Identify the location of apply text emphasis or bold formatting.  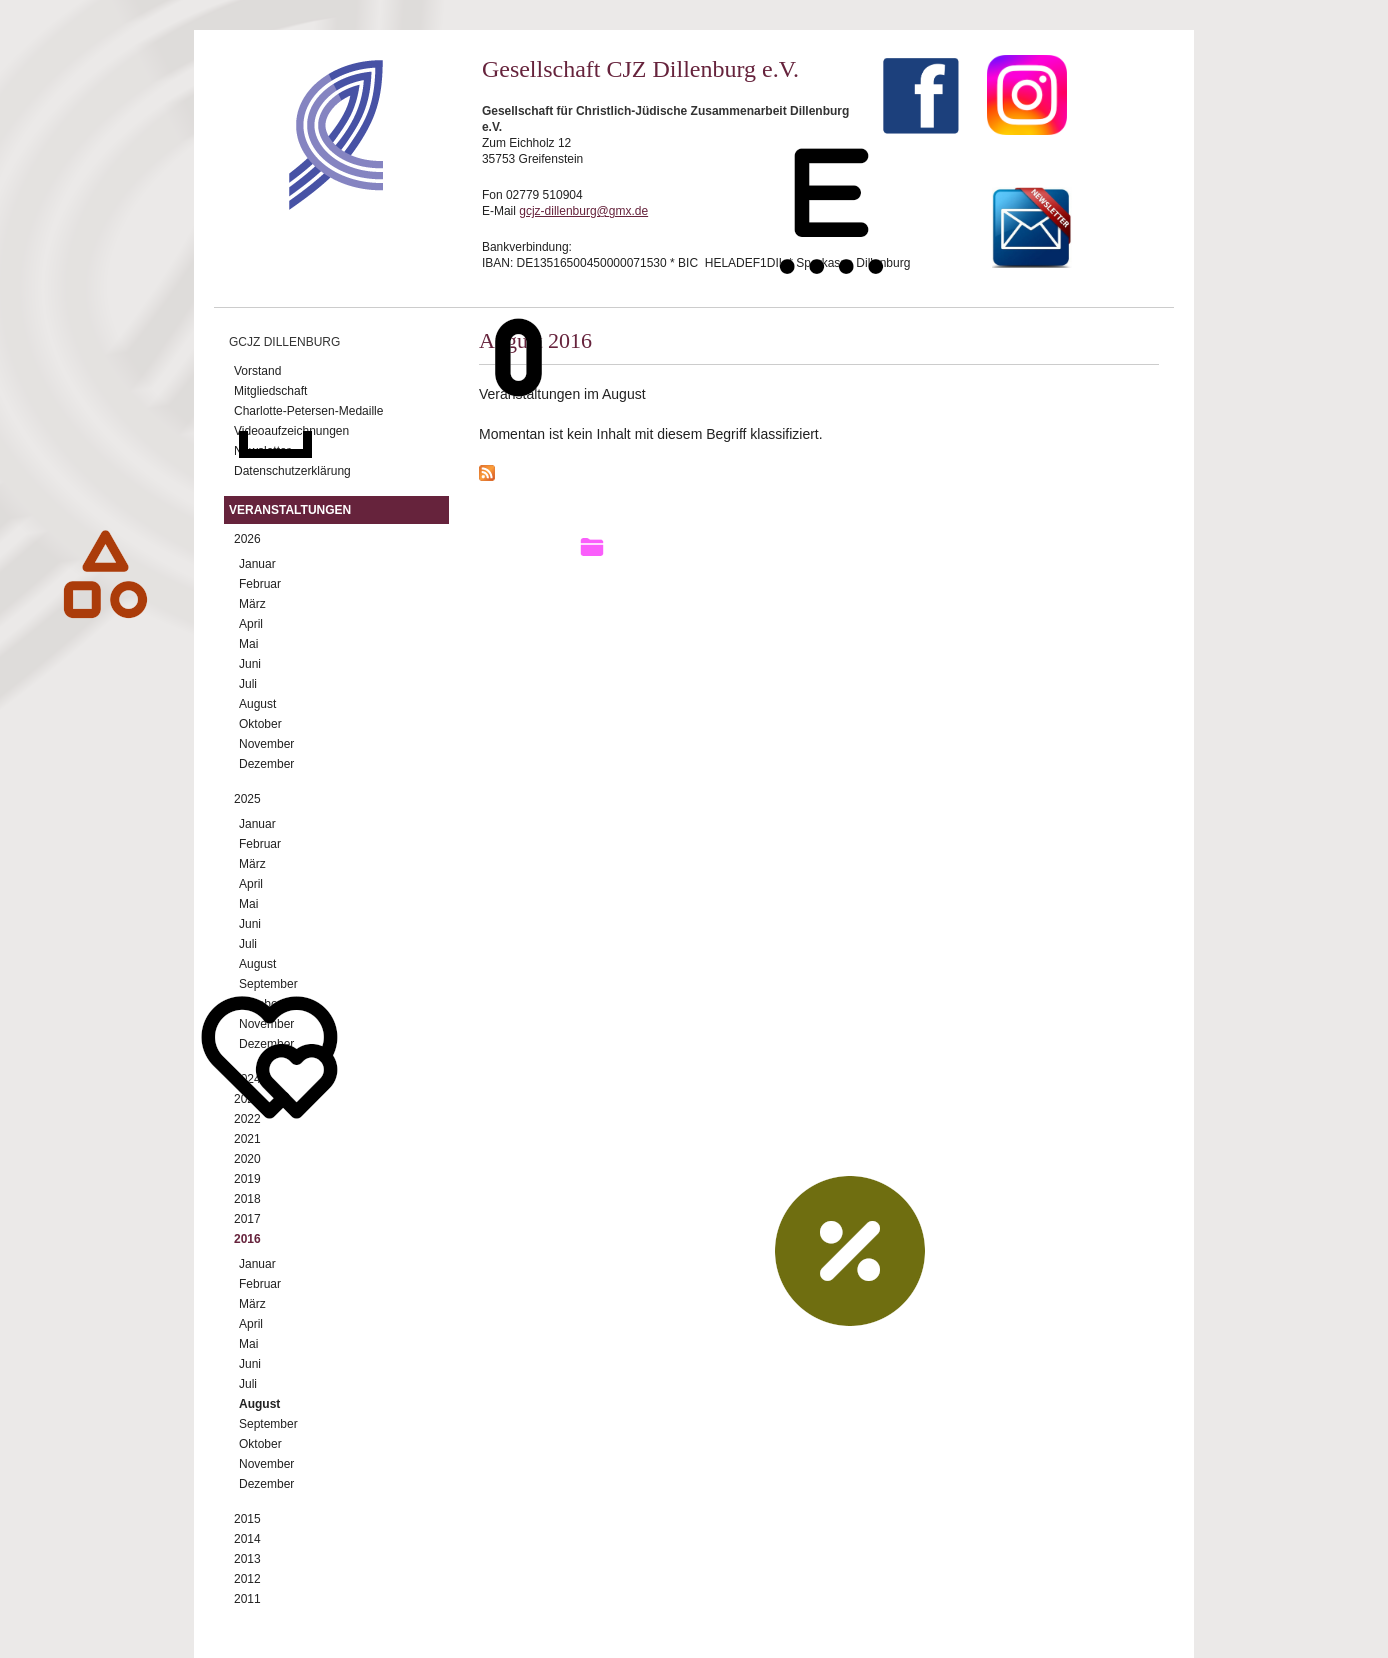
(831, 207).